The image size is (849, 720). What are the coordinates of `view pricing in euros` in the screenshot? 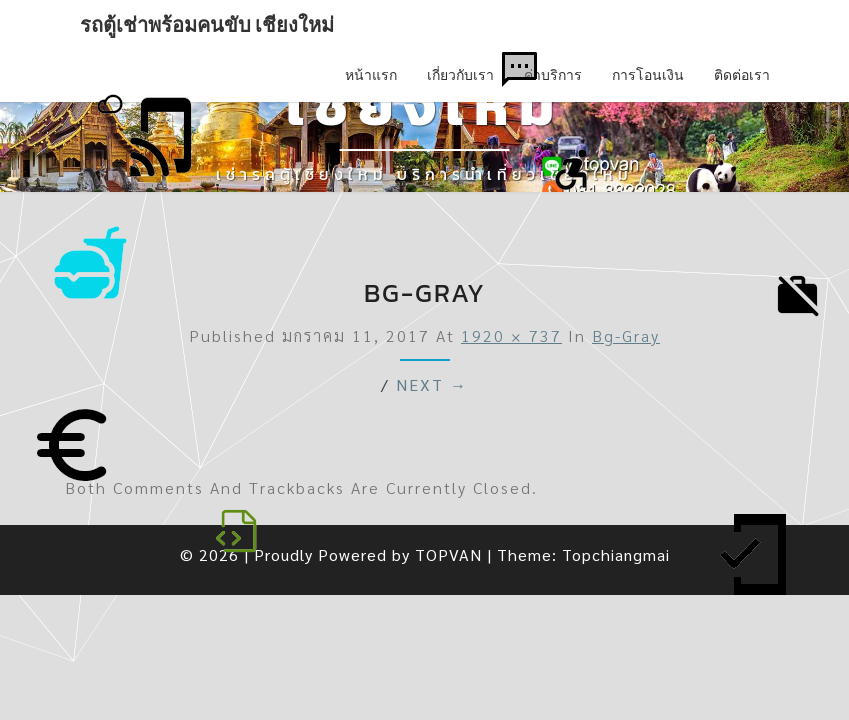 It's located at (73, 445).